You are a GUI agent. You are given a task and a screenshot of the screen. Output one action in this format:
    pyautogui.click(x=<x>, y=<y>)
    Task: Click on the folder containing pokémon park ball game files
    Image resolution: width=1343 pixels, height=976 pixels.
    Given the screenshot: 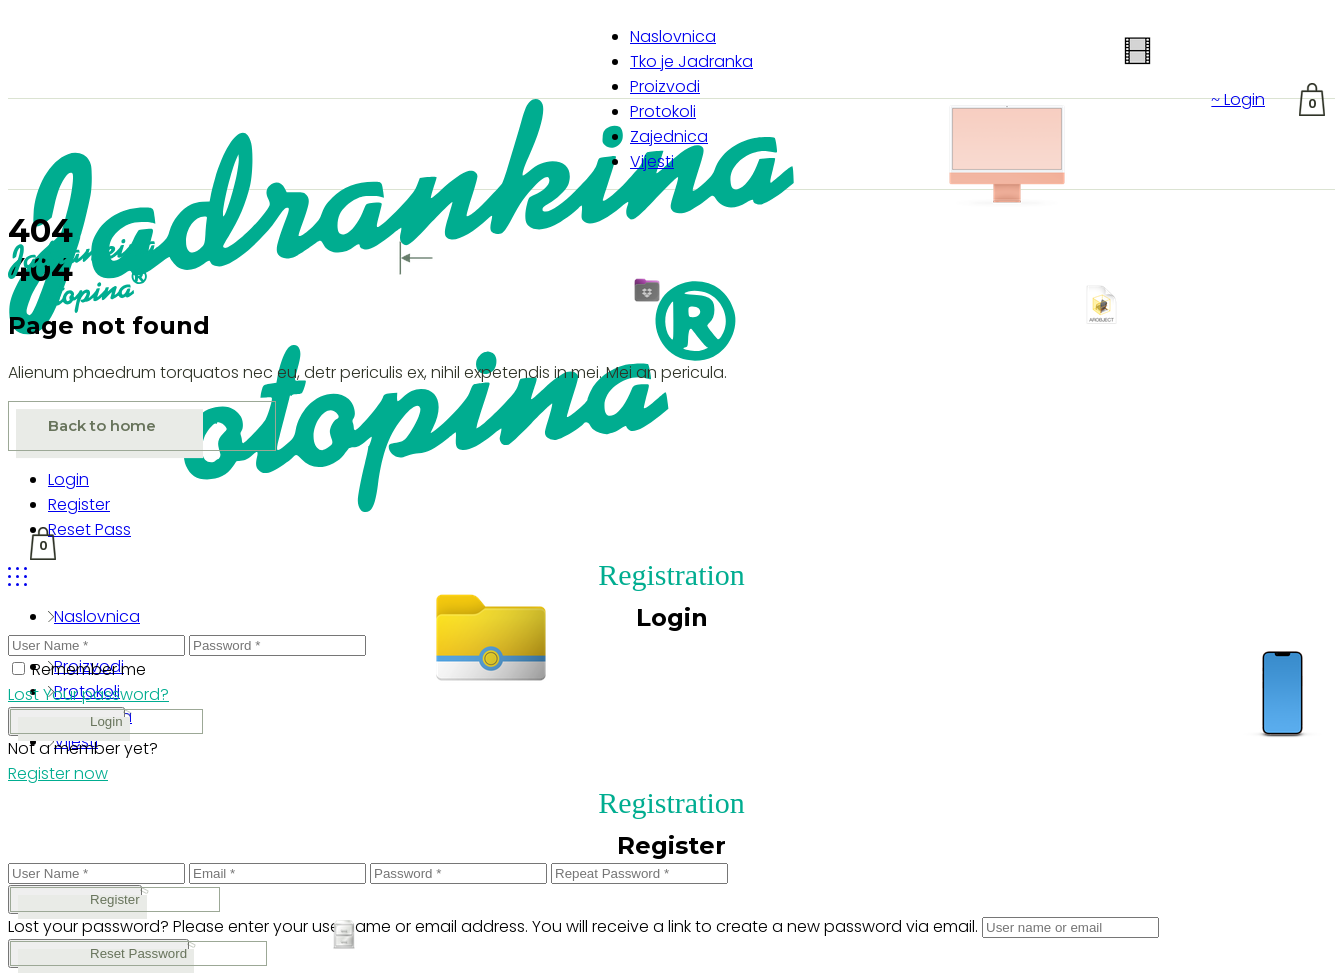 What is the action you would take?
    pyautogui.click(x=490, y=640)
    